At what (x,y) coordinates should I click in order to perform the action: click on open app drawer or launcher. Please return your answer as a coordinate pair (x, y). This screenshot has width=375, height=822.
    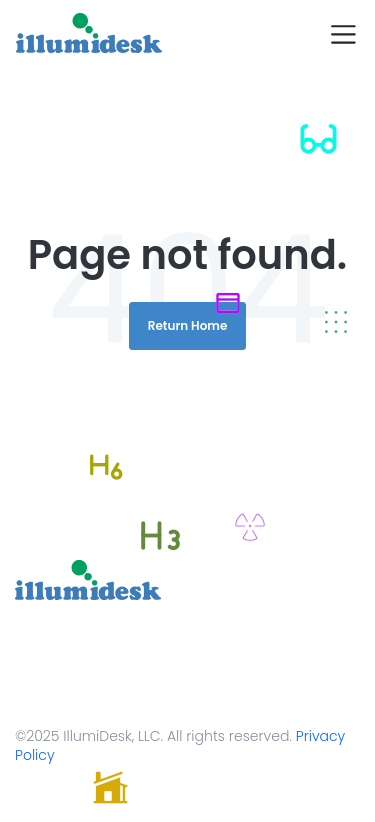
    Looking at the image, I should click on (336, 322).